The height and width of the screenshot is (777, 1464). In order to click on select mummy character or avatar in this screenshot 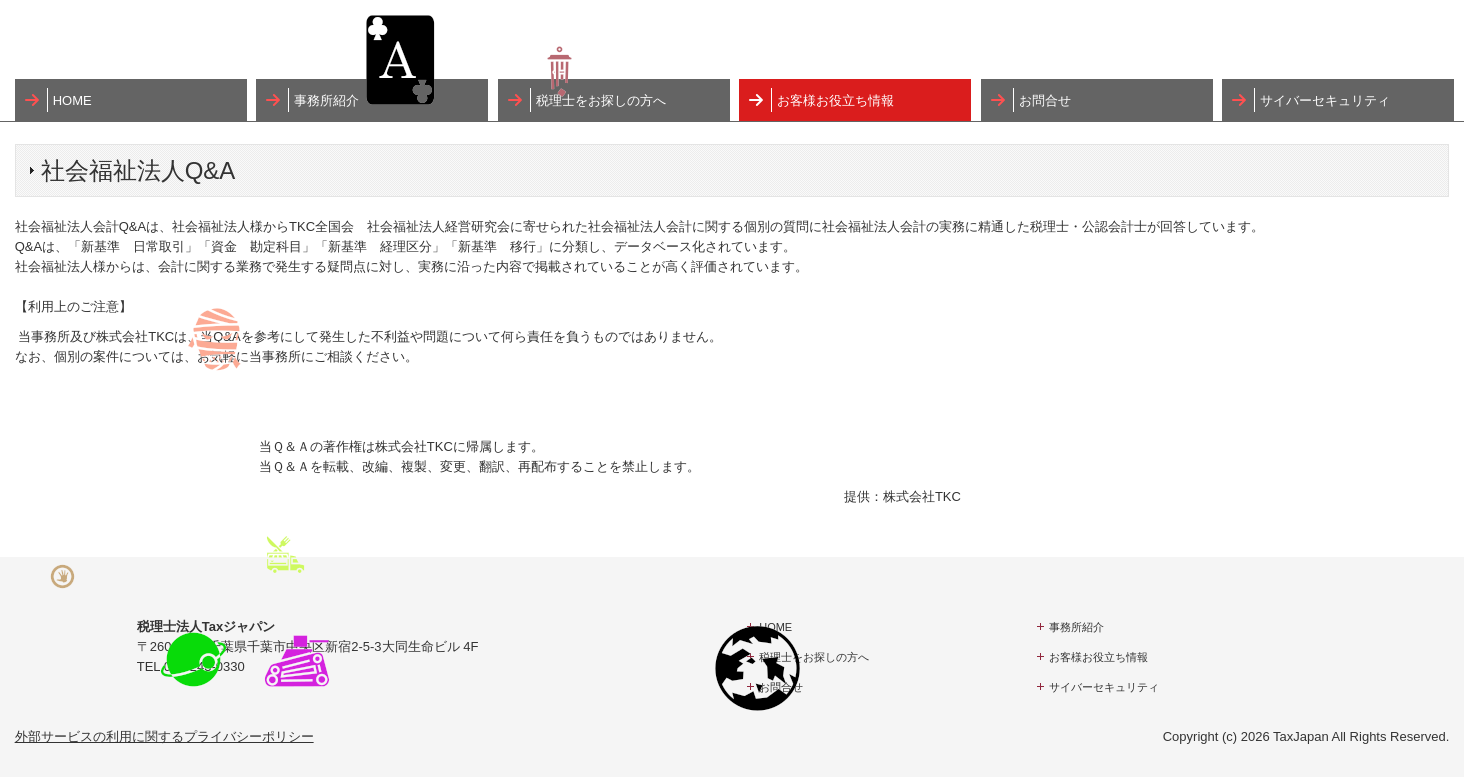, I will do `click(217, 339)`.